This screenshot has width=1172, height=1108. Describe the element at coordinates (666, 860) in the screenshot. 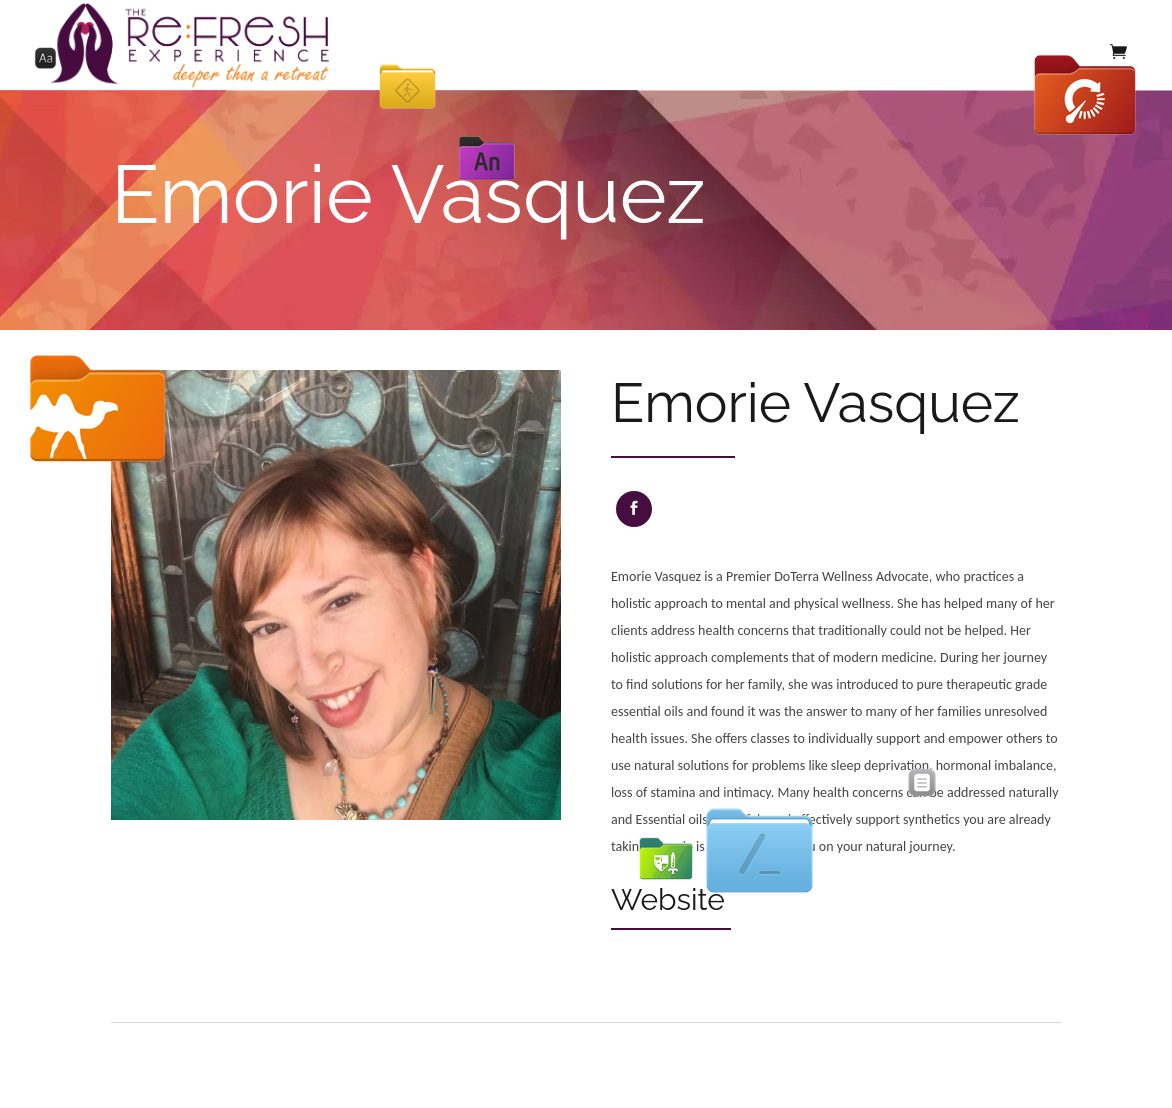

I see `open game development projects folder` at that location.